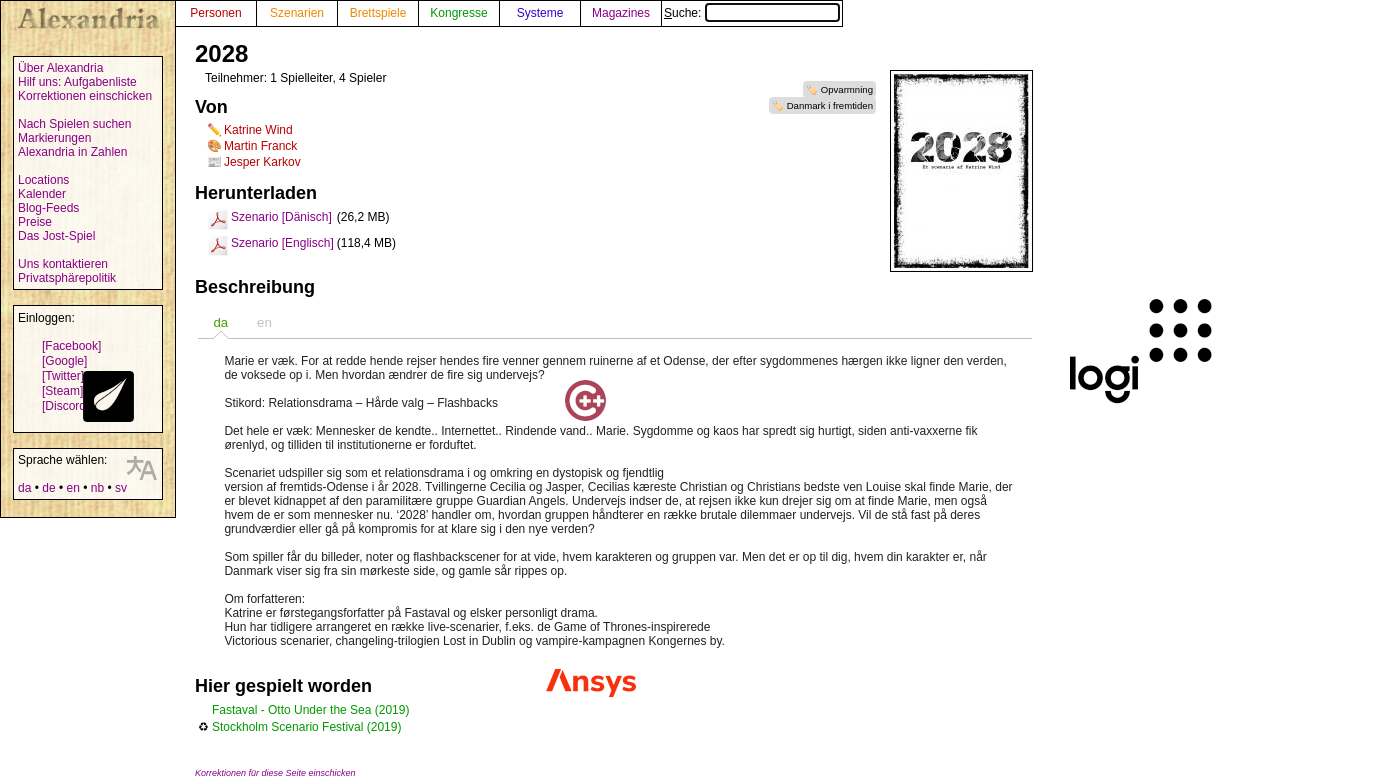  What do you see at coordinates (591, 683) in the screenshot?
I see `ansys engineering simulation software logo` at bounding box center [591, 683].